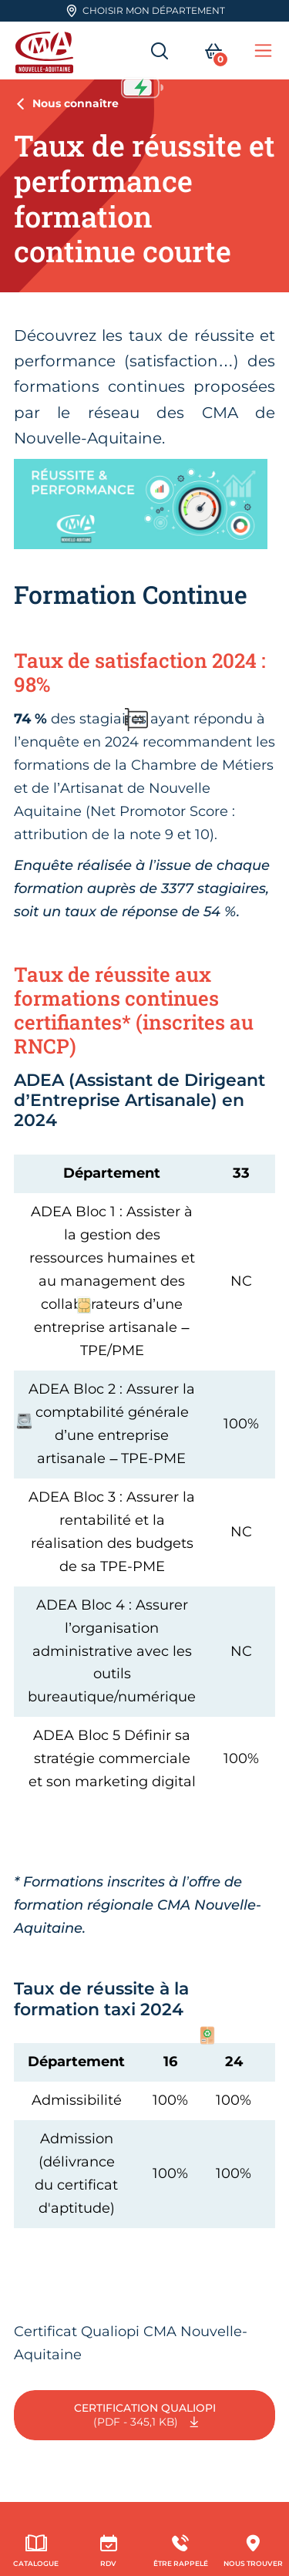 This screenshot has width=289, height=2576. I want to click on indicates battery is charging at 80% capacity, so click(142, 87).